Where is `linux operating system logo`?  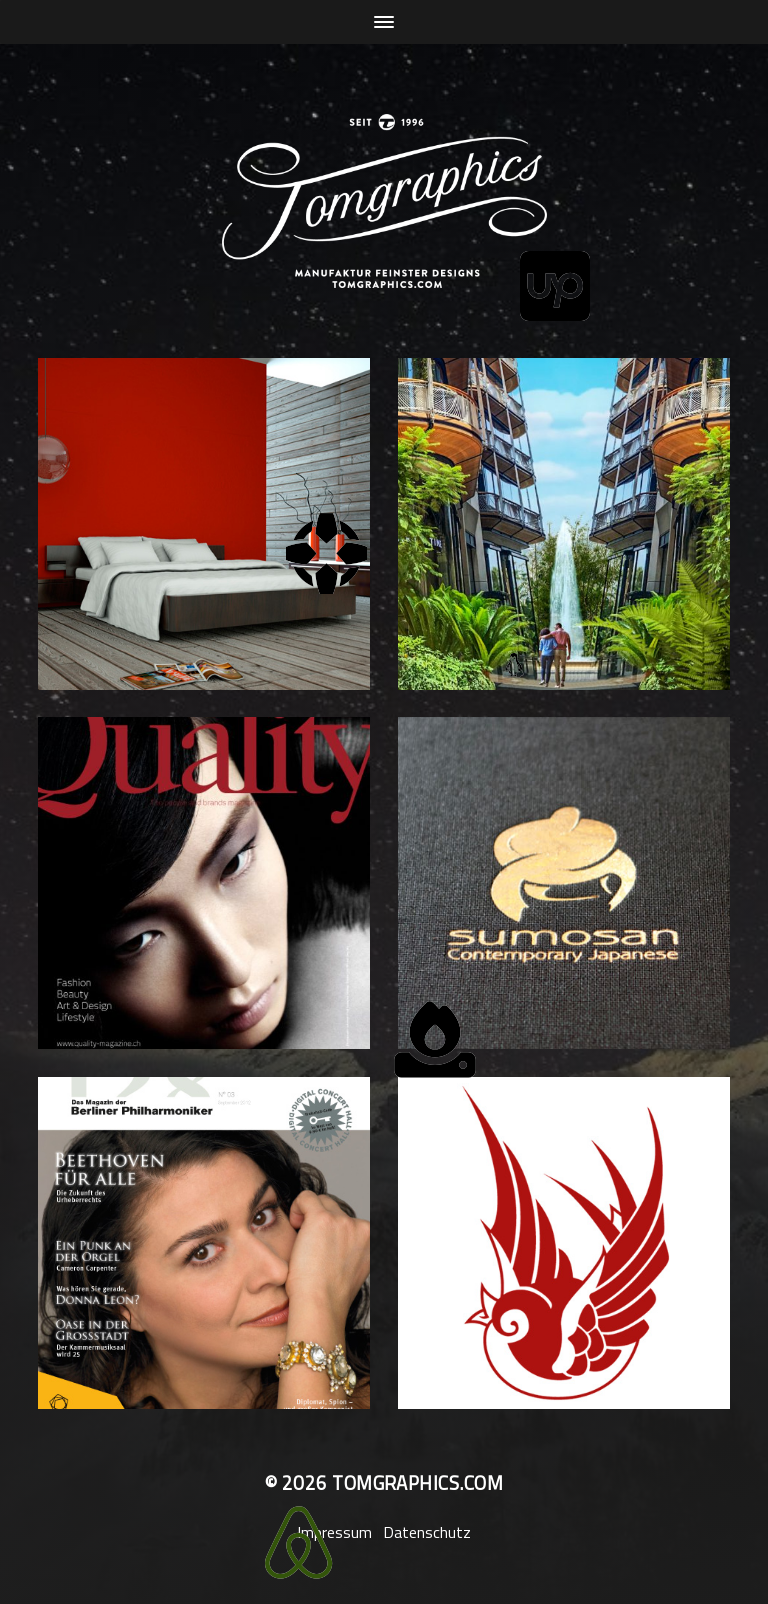
linux operating system logo is located at coordinates (513, 665).